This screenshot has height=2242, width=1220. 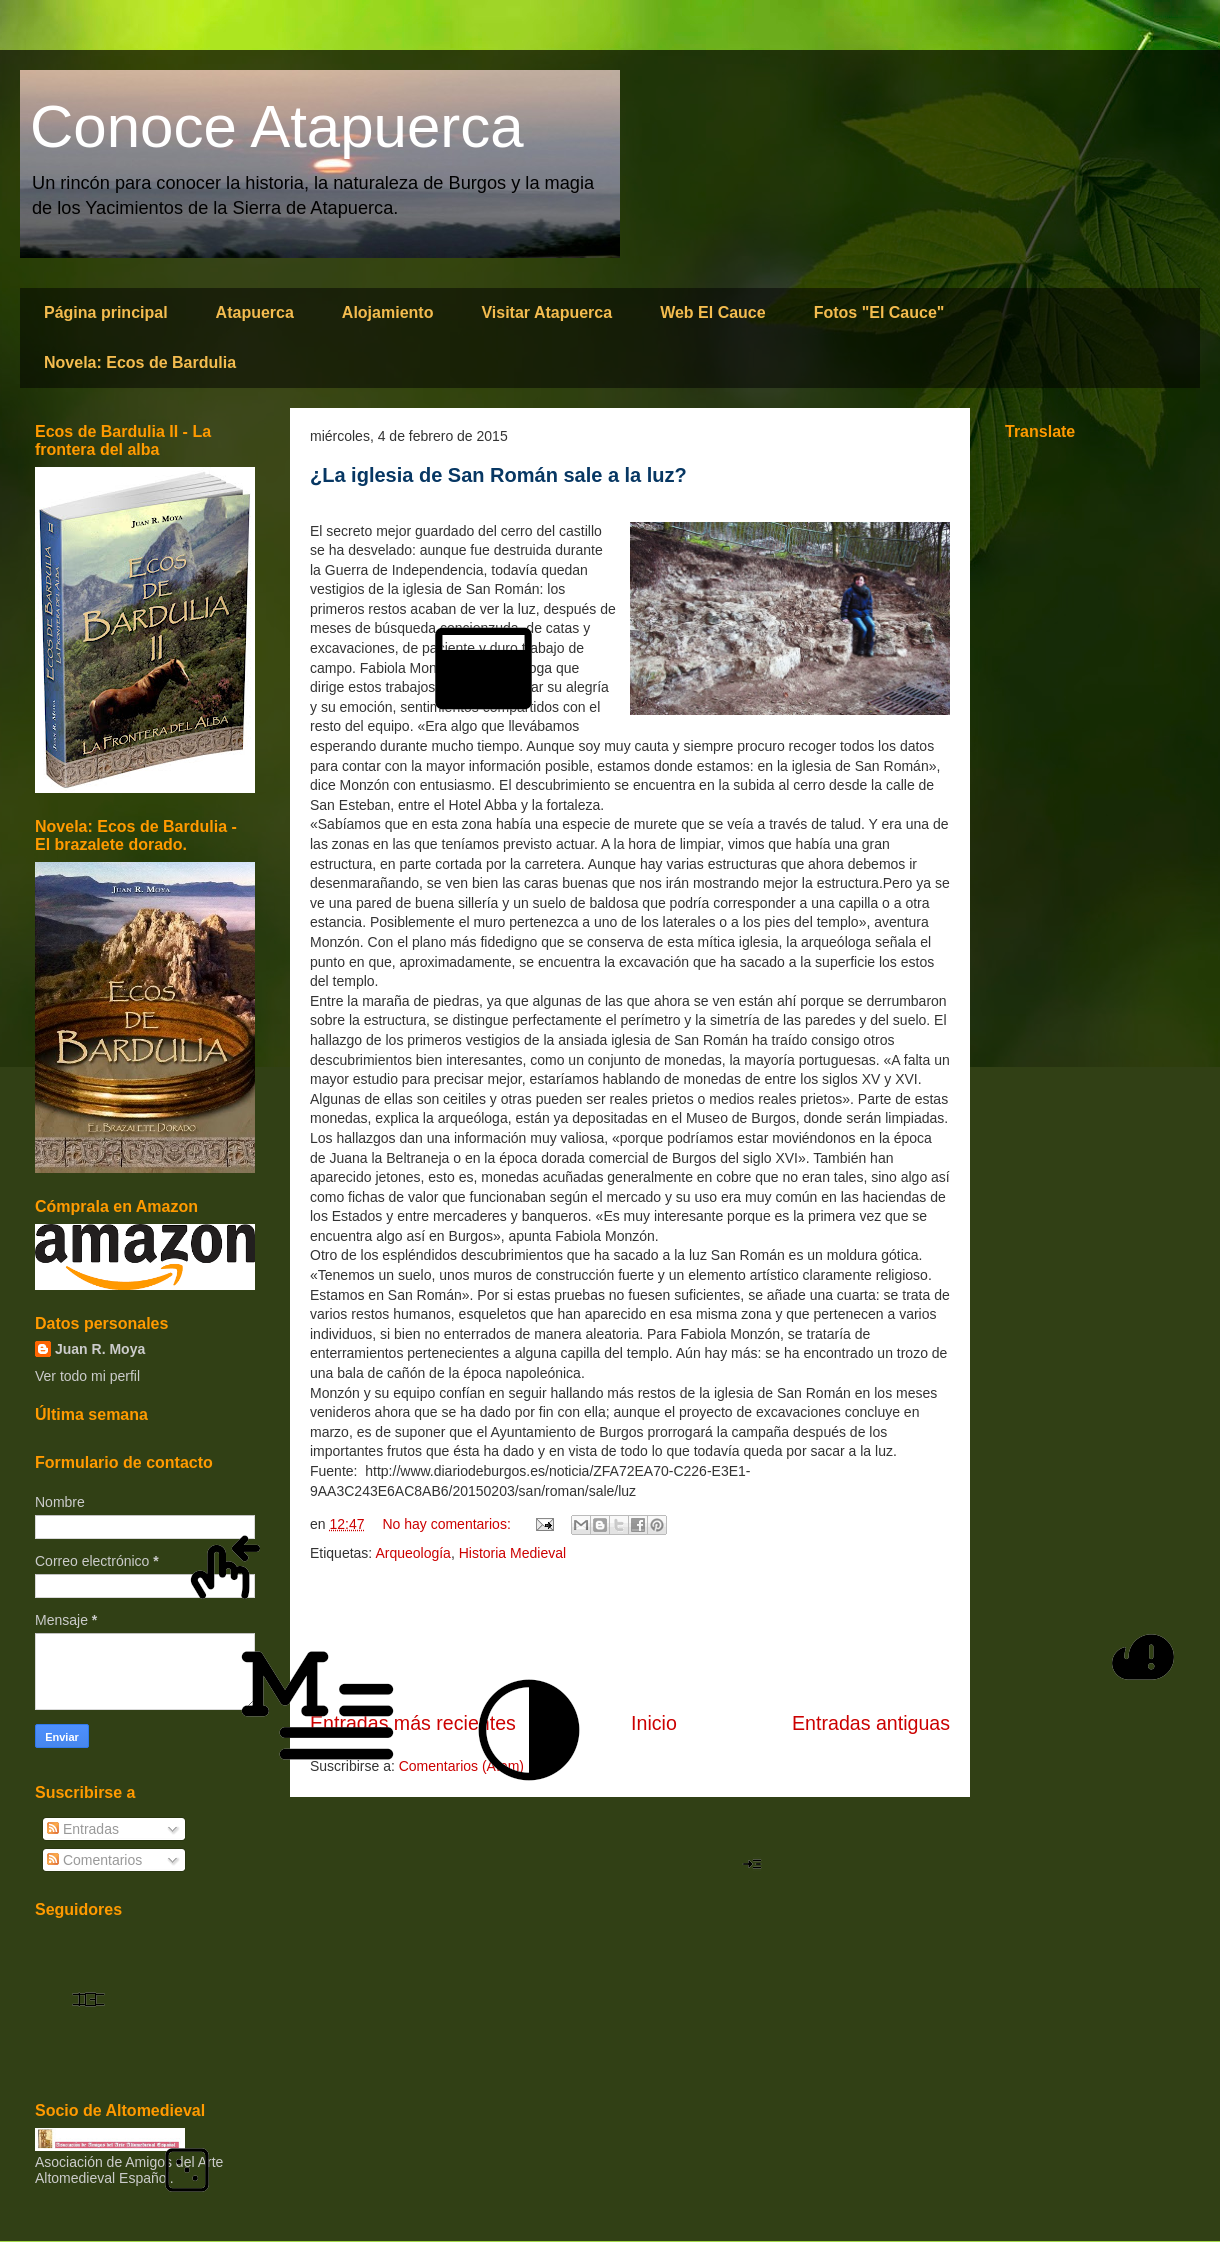 I want to click on adjust belt or strap settings, so click(x=88, y=1999).